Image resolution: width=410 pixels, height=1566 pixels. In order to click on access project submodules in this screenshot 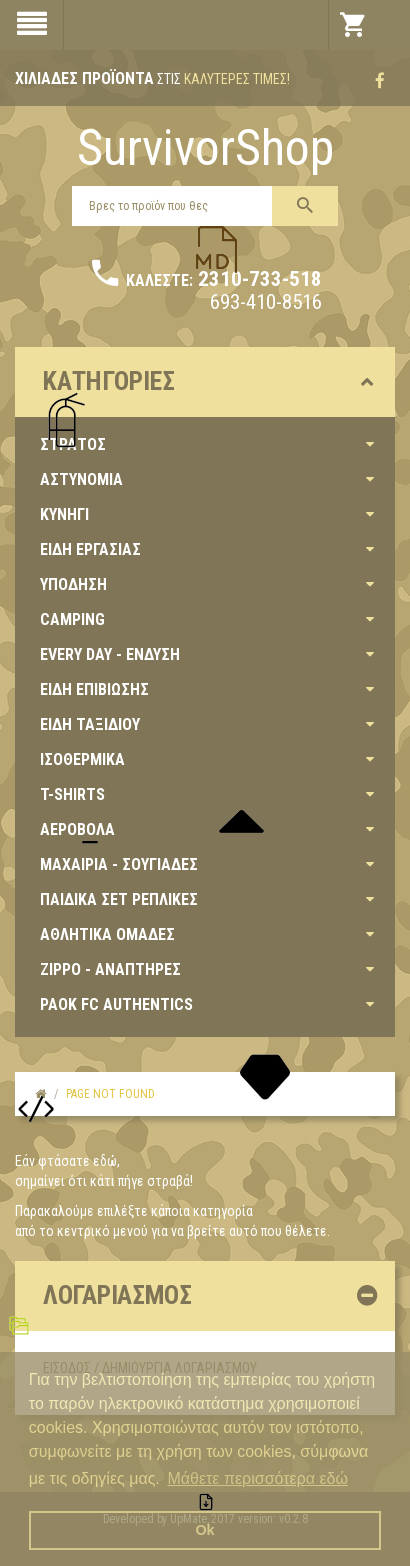, I will do `click(19, 1325)`.